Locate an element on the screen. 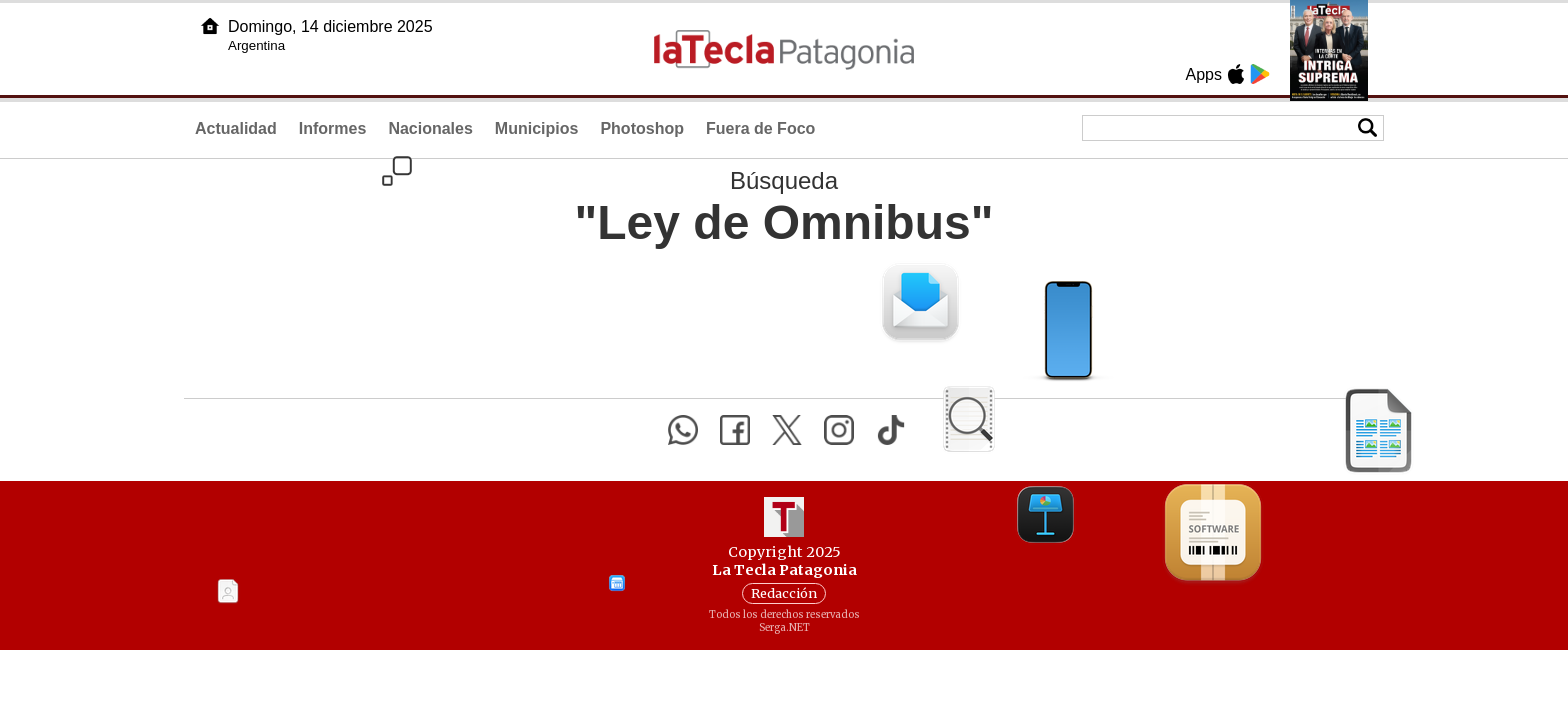 Image resolution: width=1568 pixels, height=720 pixels. access connected or mounted external drives is located at coordinates (397, 171).